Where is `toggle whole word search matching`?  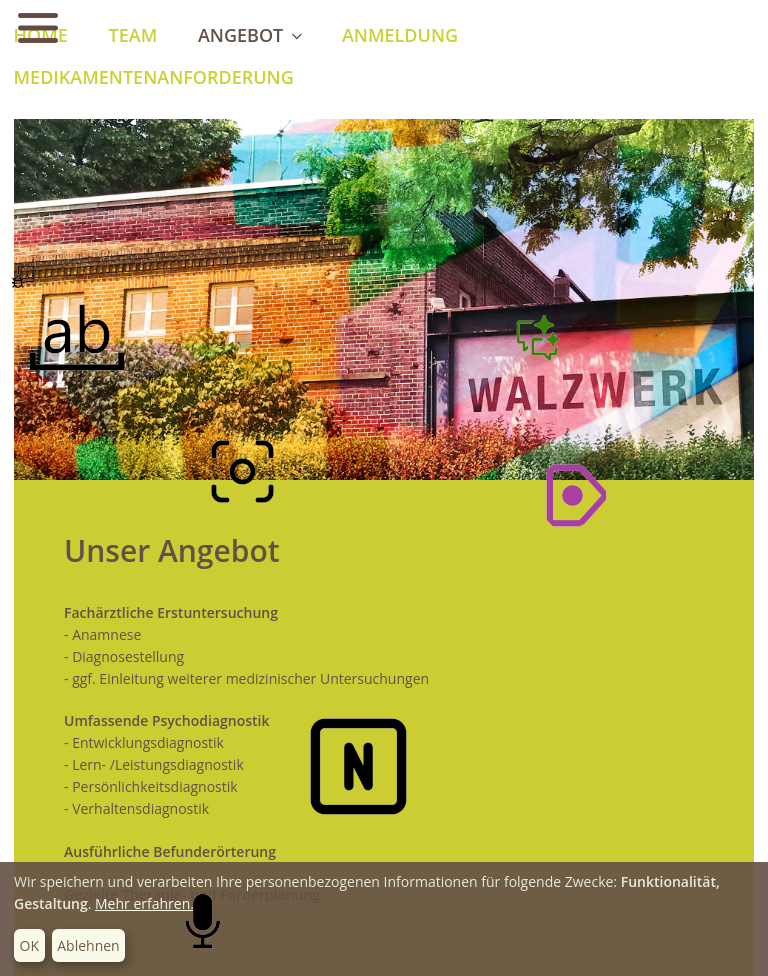 toggle whole word search matching is located at coordinates (77, 335).